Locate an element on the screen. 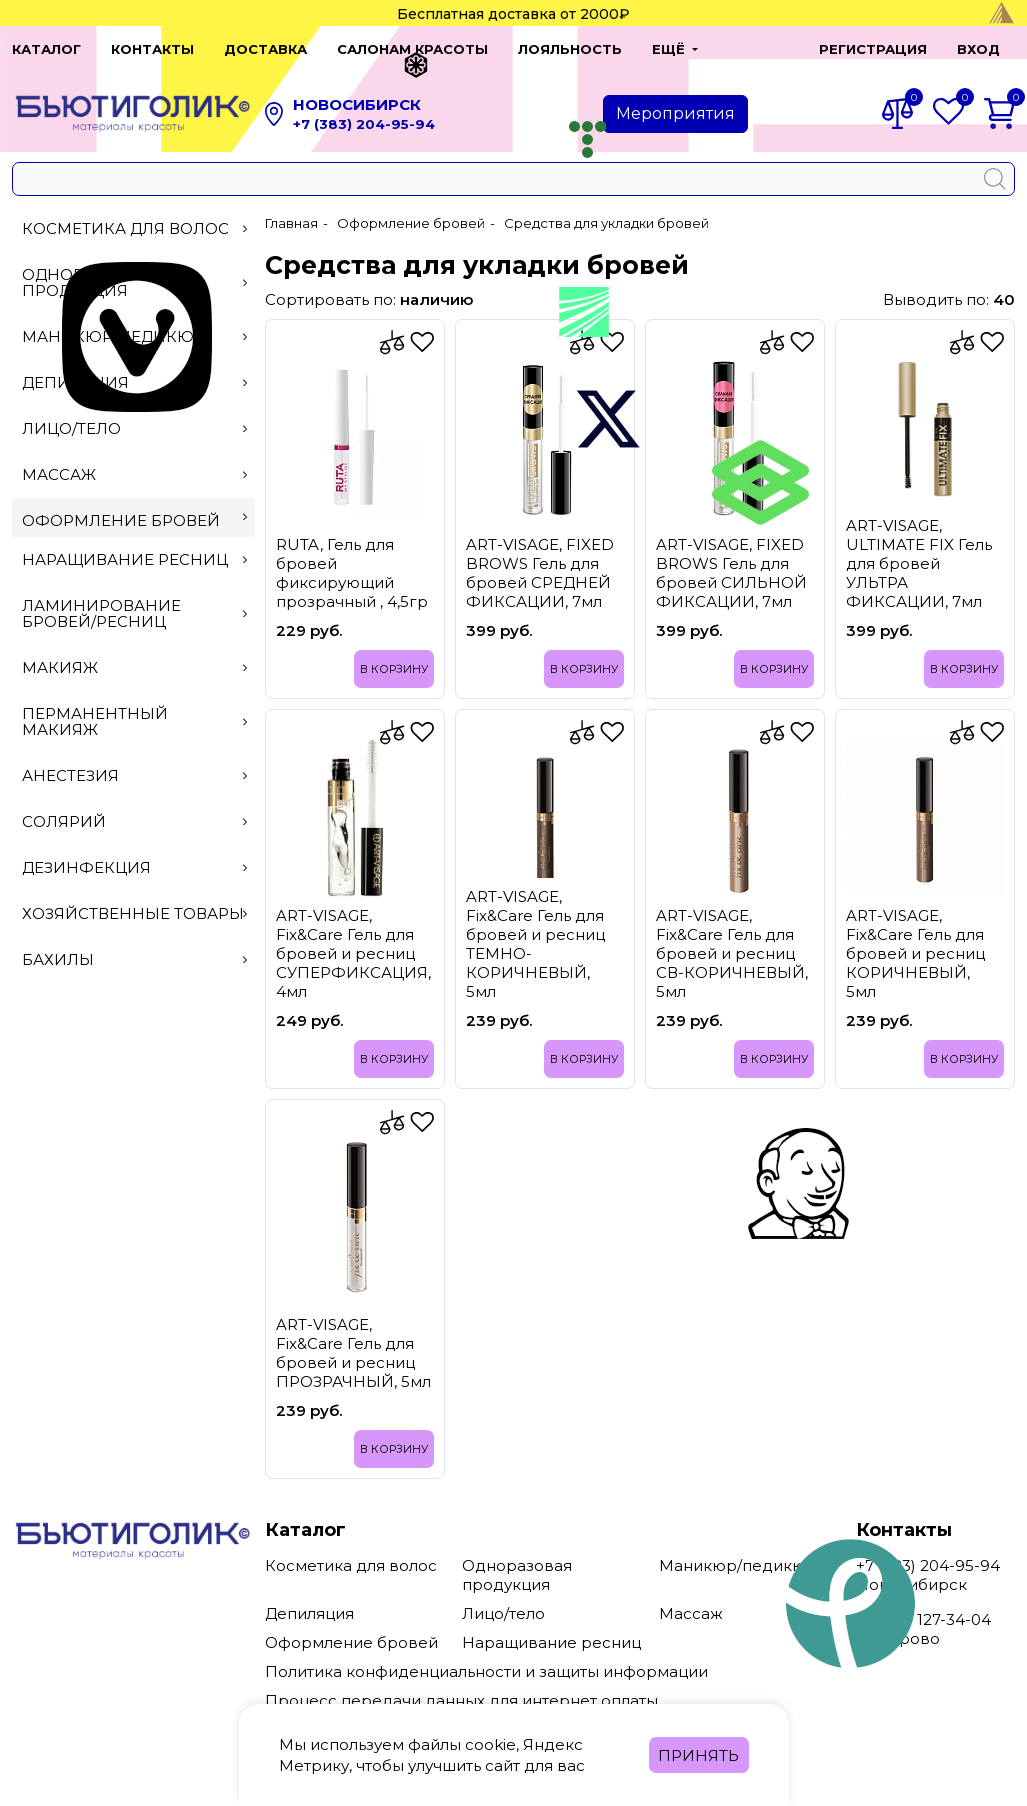 The width and height of the screenshot is (1027, 1806). open vivaldi browser is located at coordinates (137, 337).